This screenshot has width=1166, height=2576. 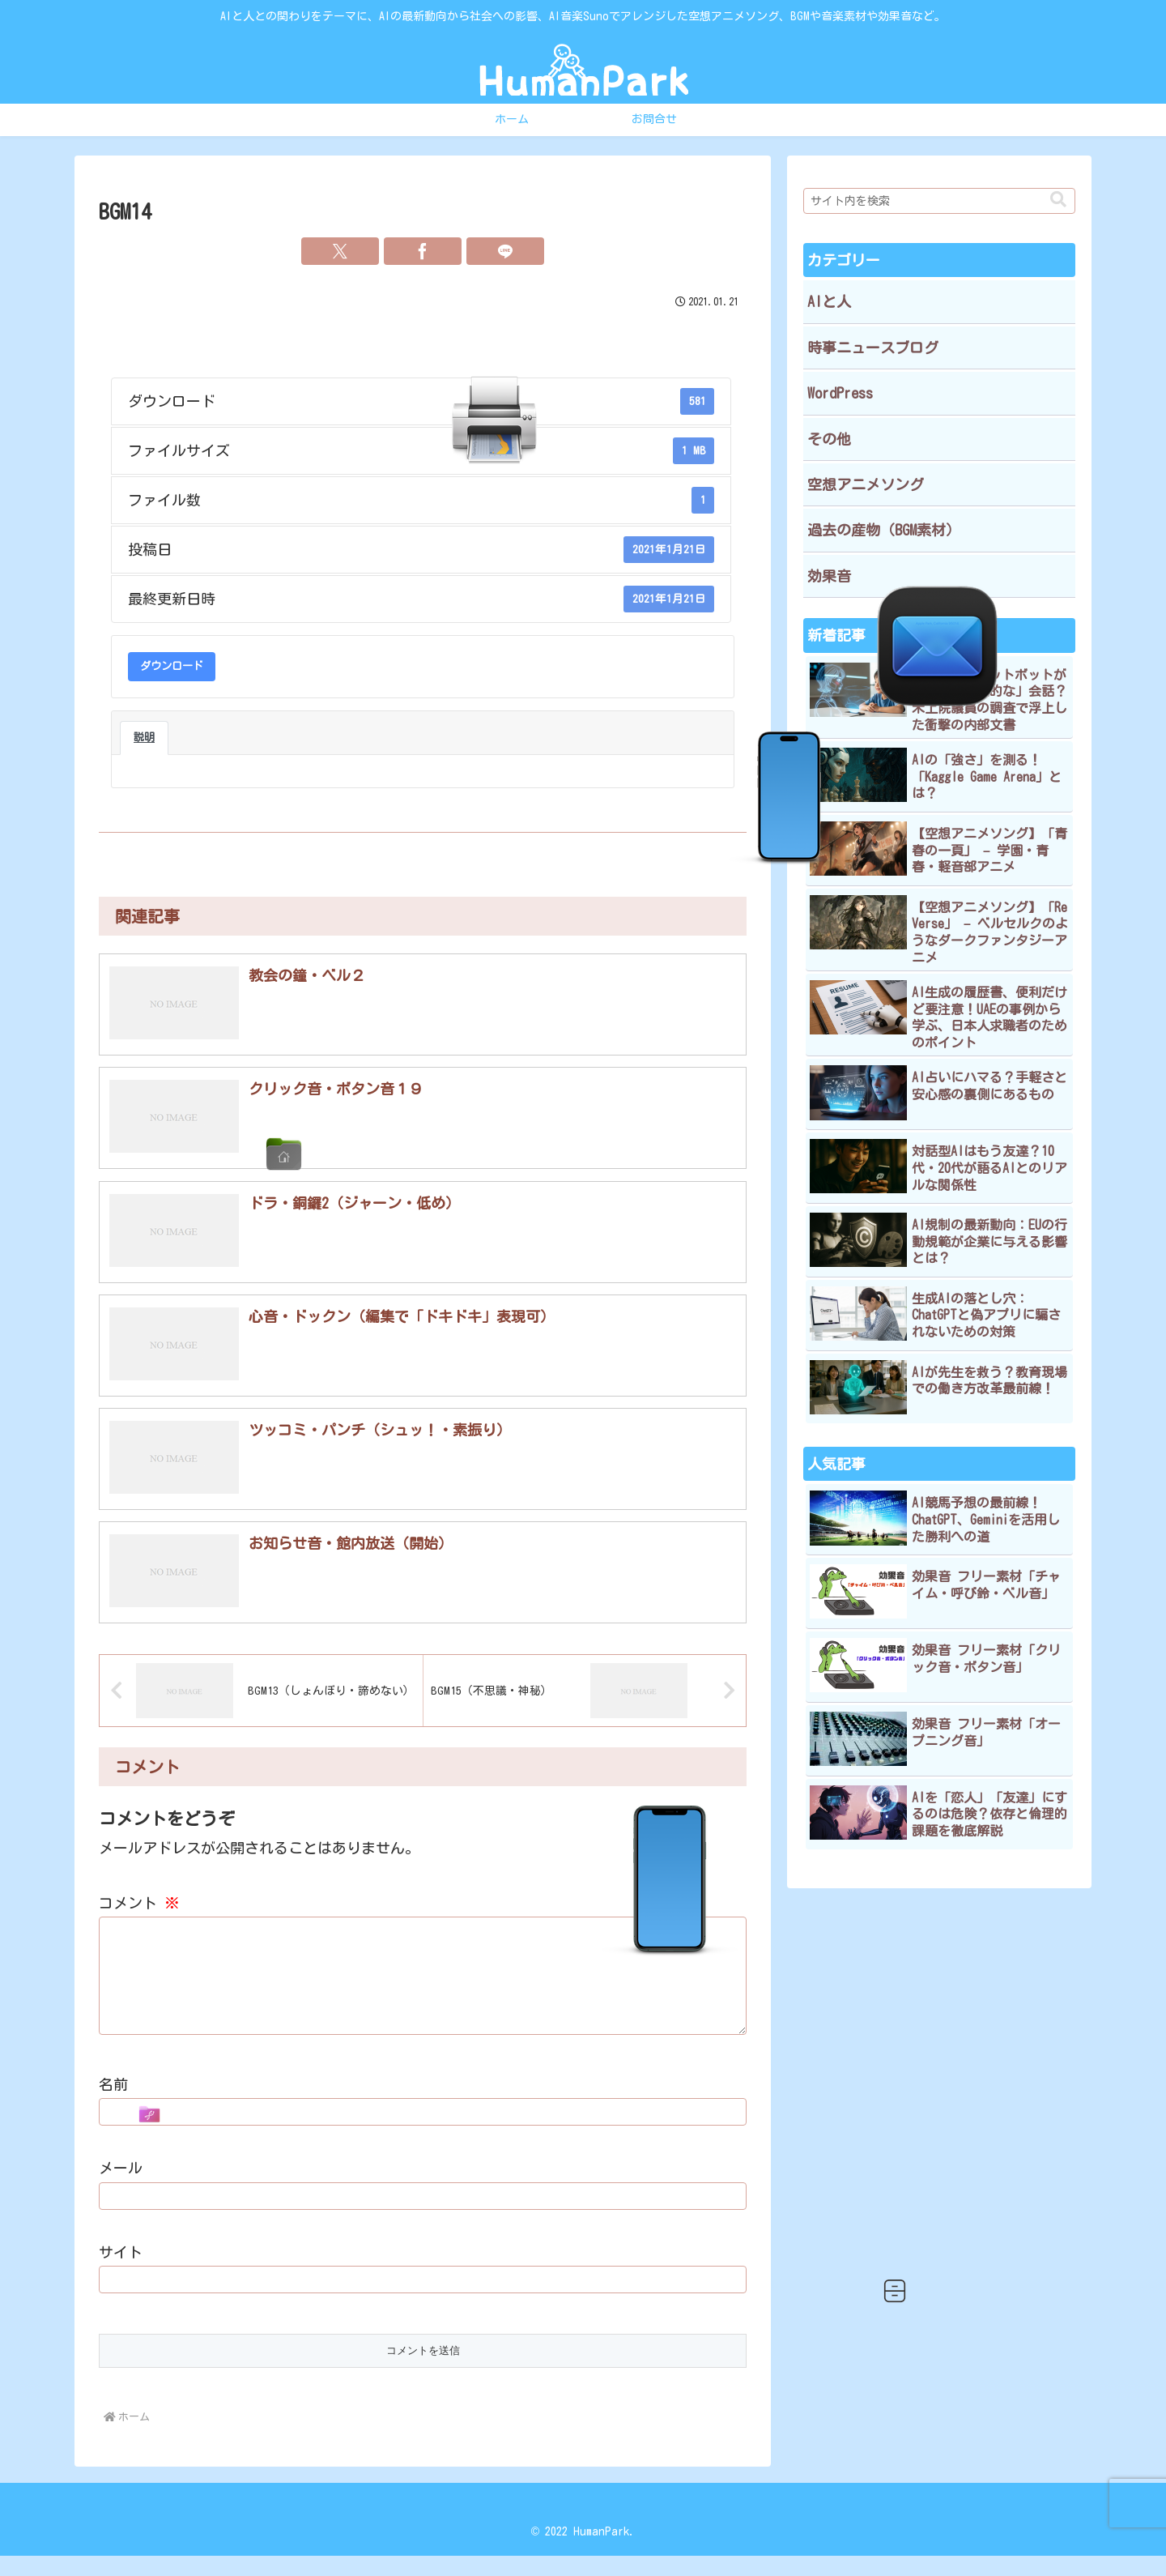 What do you see at coordinates (895, 2292) in the screenshot?
I see `access file history settings` at bounding box center [895, 2292].